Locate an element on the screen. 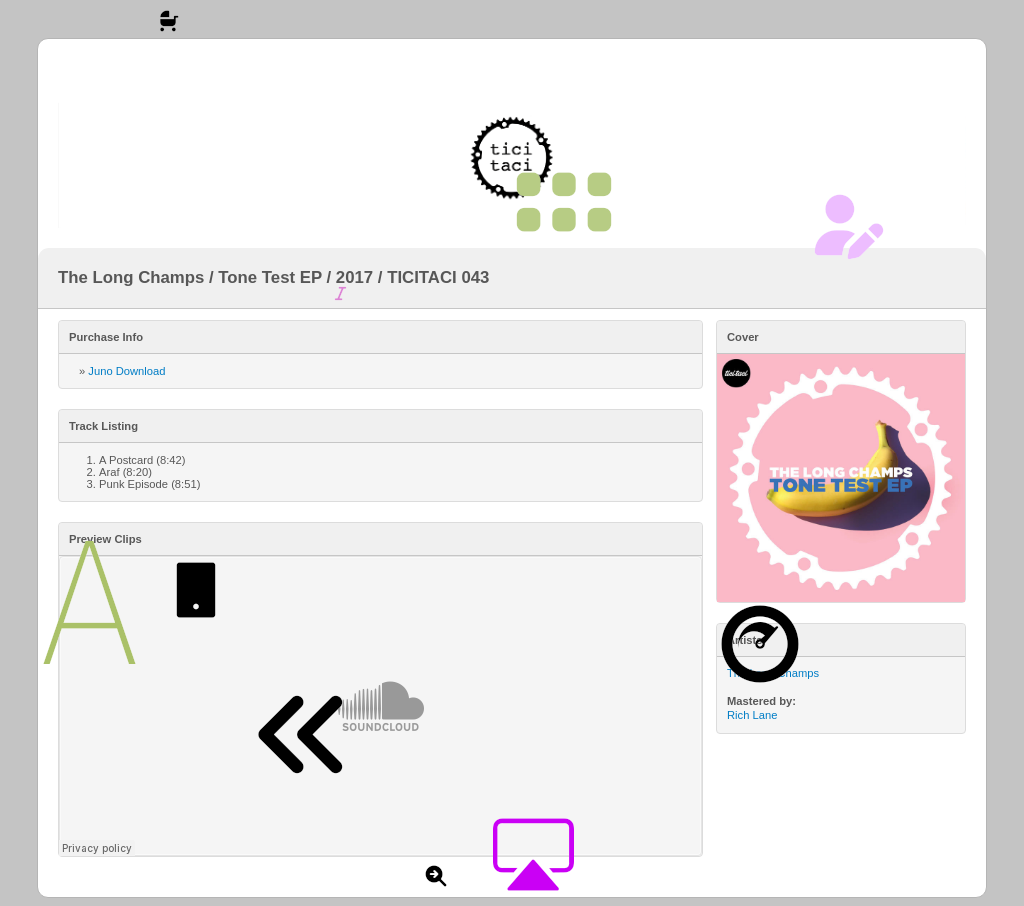  A-Frame VR framework logo is located at coordinates (89, 602).